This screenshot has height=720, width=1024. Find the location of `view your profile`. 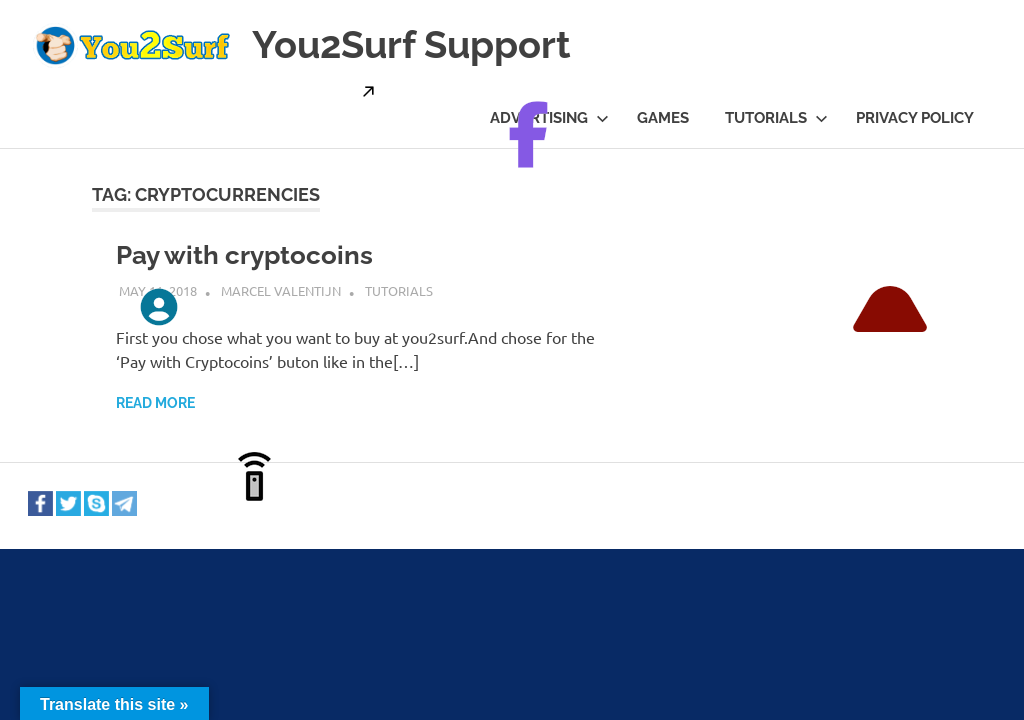

view your profile is located at coordinates (159, 307).